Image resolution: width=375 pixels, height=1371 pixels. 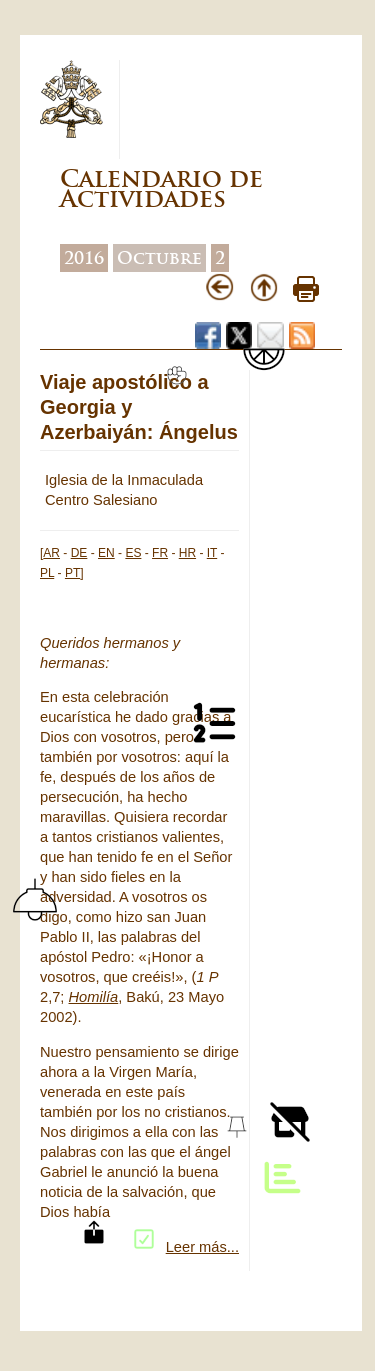 I want to click on export or upload a file, so click(x=94, y=1233).